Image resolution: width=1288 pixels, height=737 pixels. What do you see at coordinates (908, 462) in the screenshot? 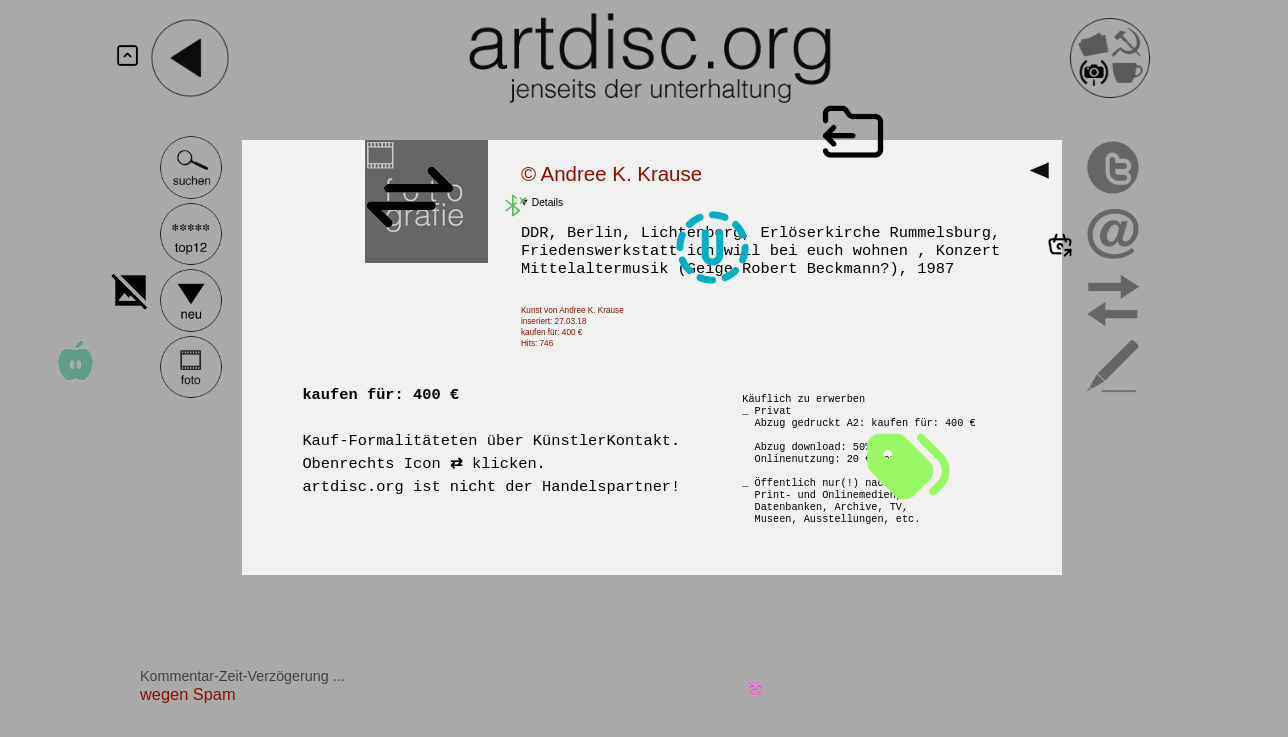
I see `manage tags or labels` at bounding box center [908, 462].